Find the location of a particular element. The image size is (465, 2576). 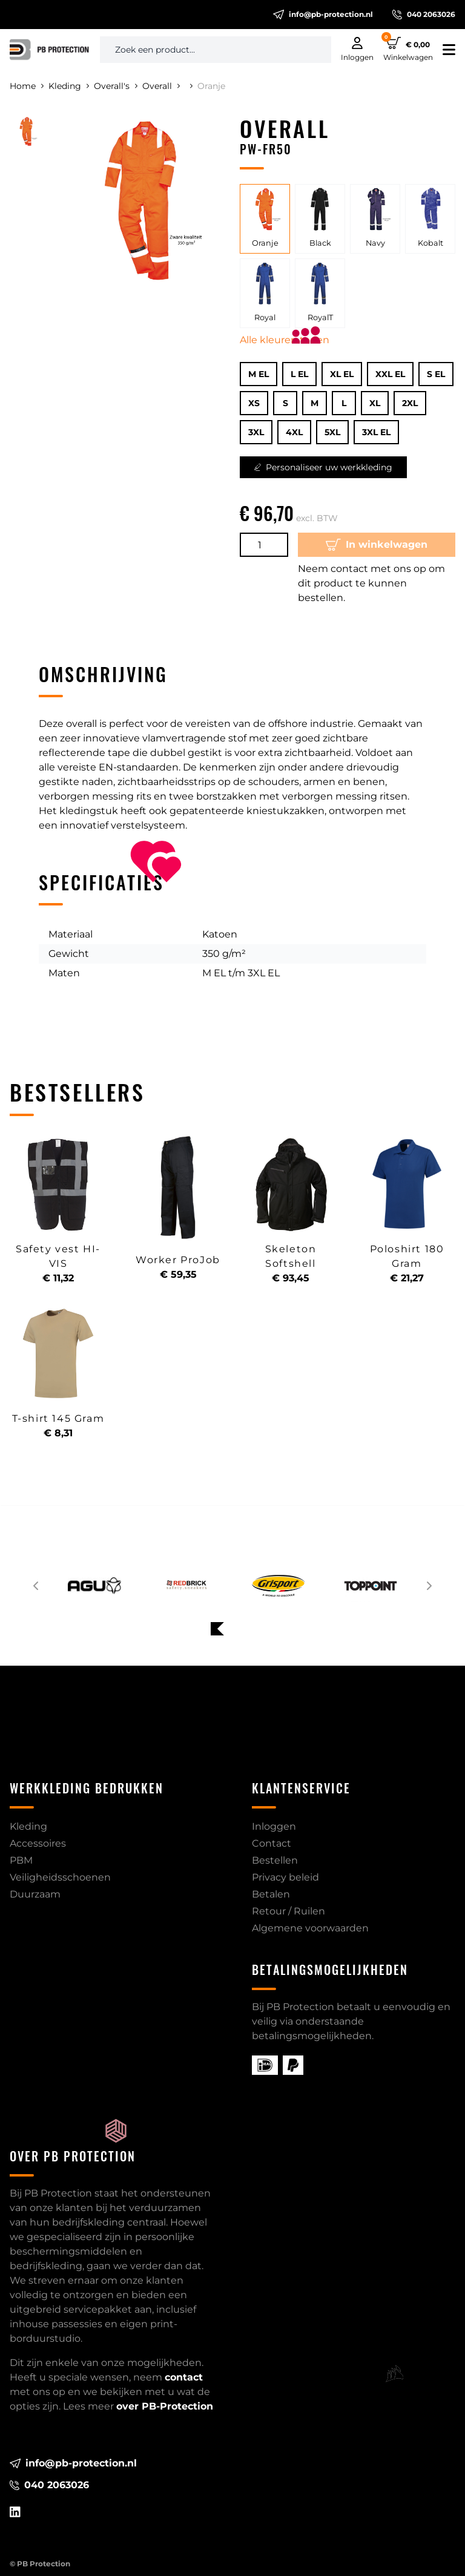

kotlin programming language logo is located at coordinates (217, 1629).